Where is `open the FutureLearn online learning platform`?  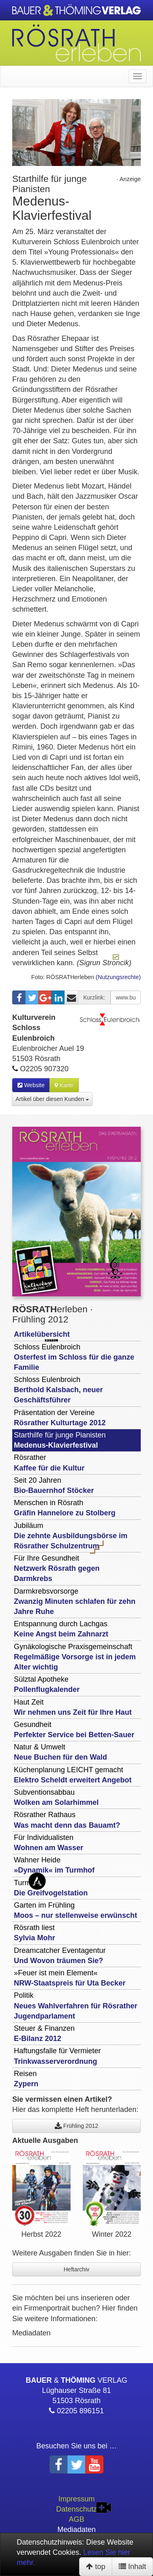
open the FutureLearn online learning platform is located at coordinates (97, 1547).